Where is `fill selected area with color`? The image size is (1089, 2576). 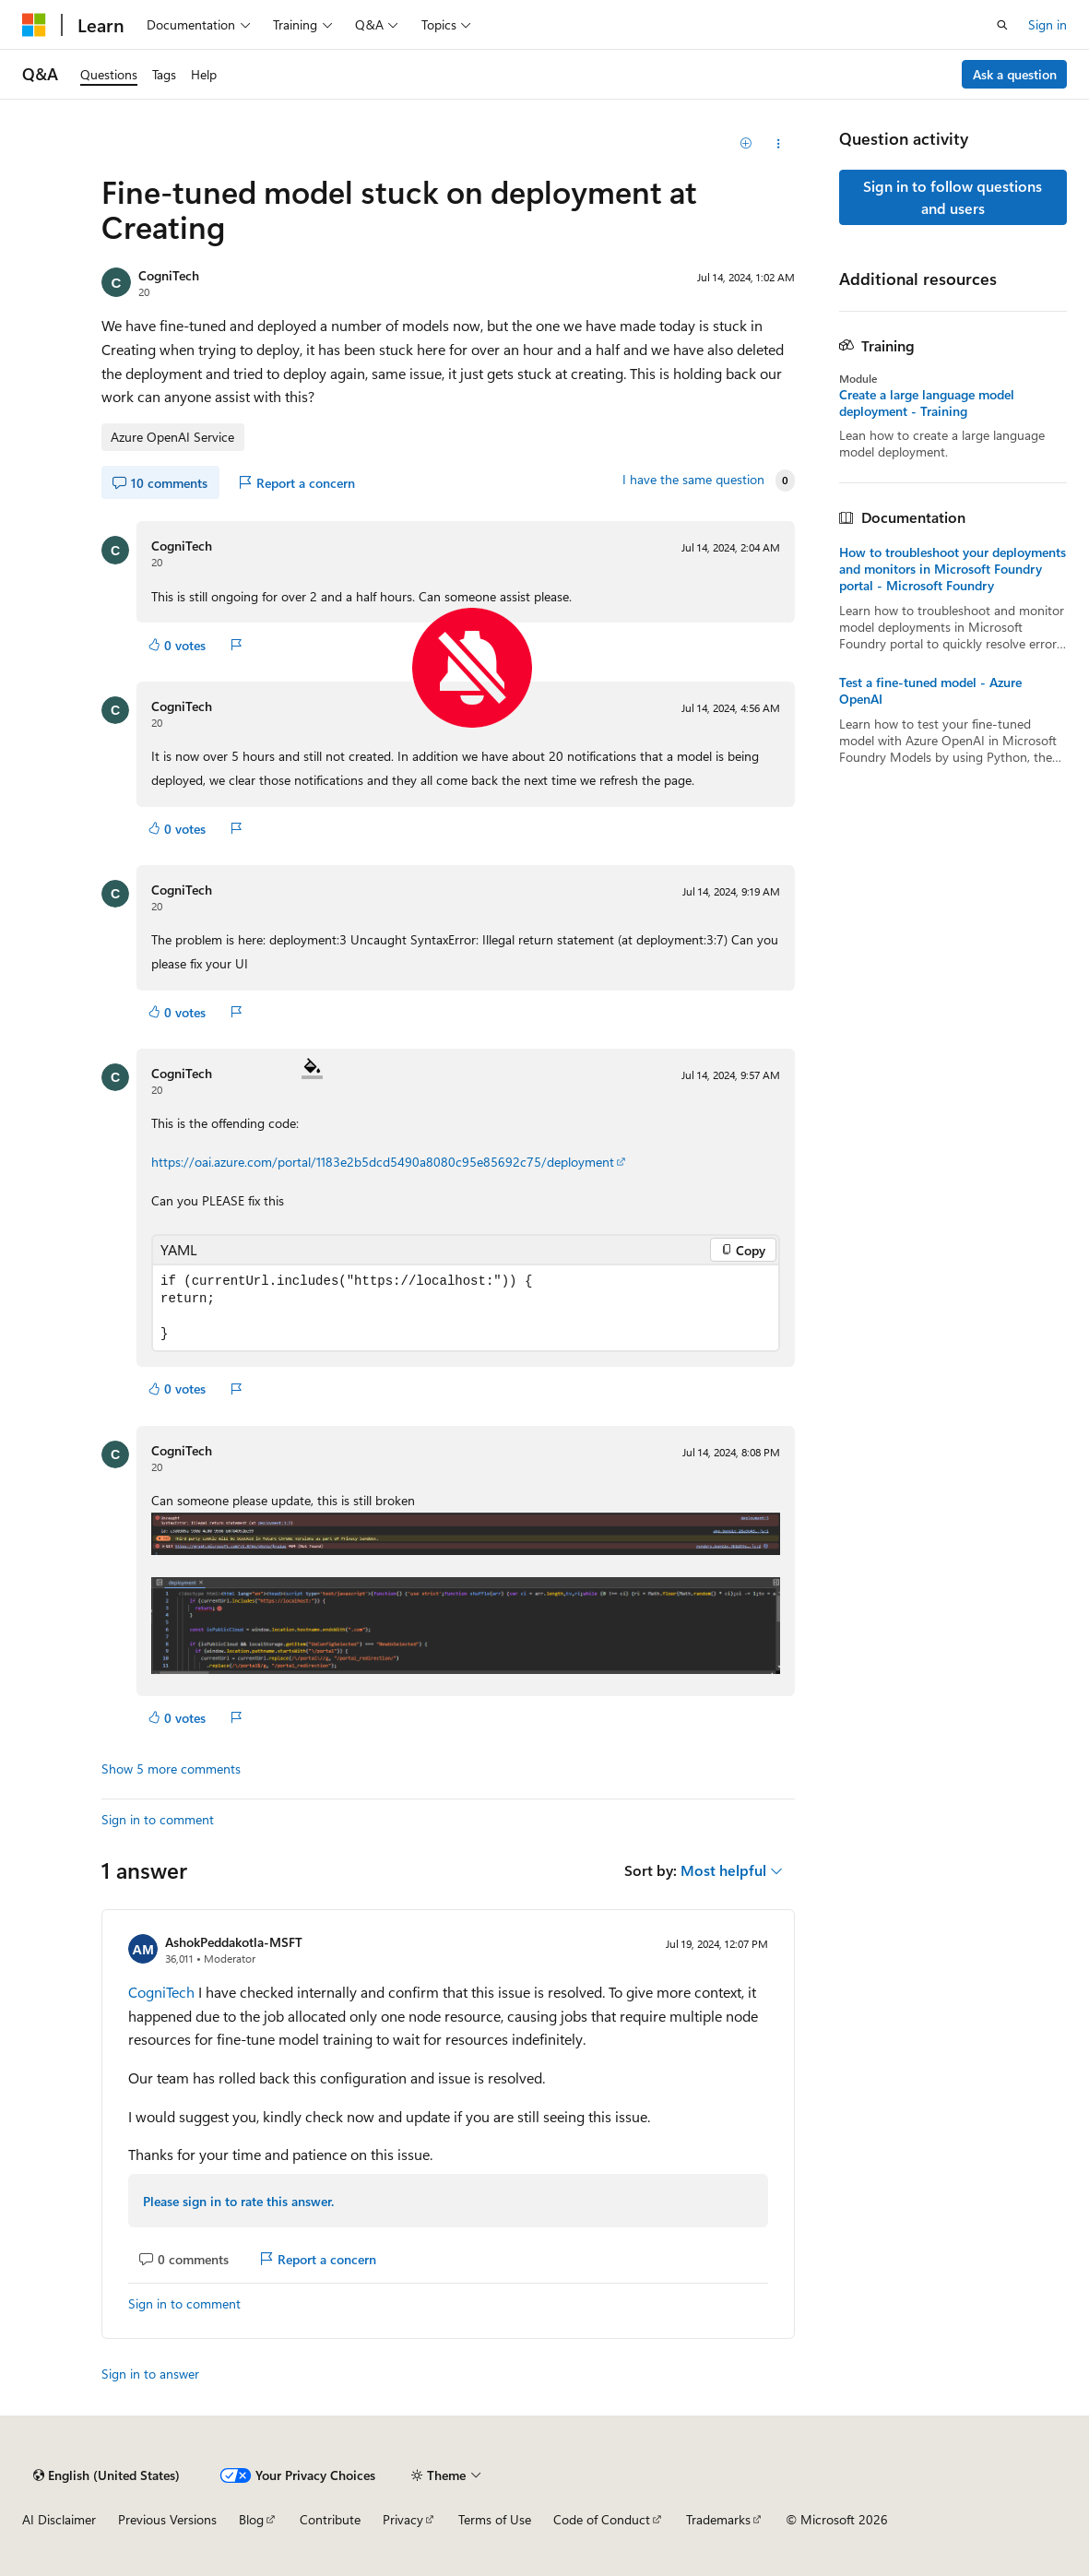 fill selected area with color is located at coordinates (312, 1068).